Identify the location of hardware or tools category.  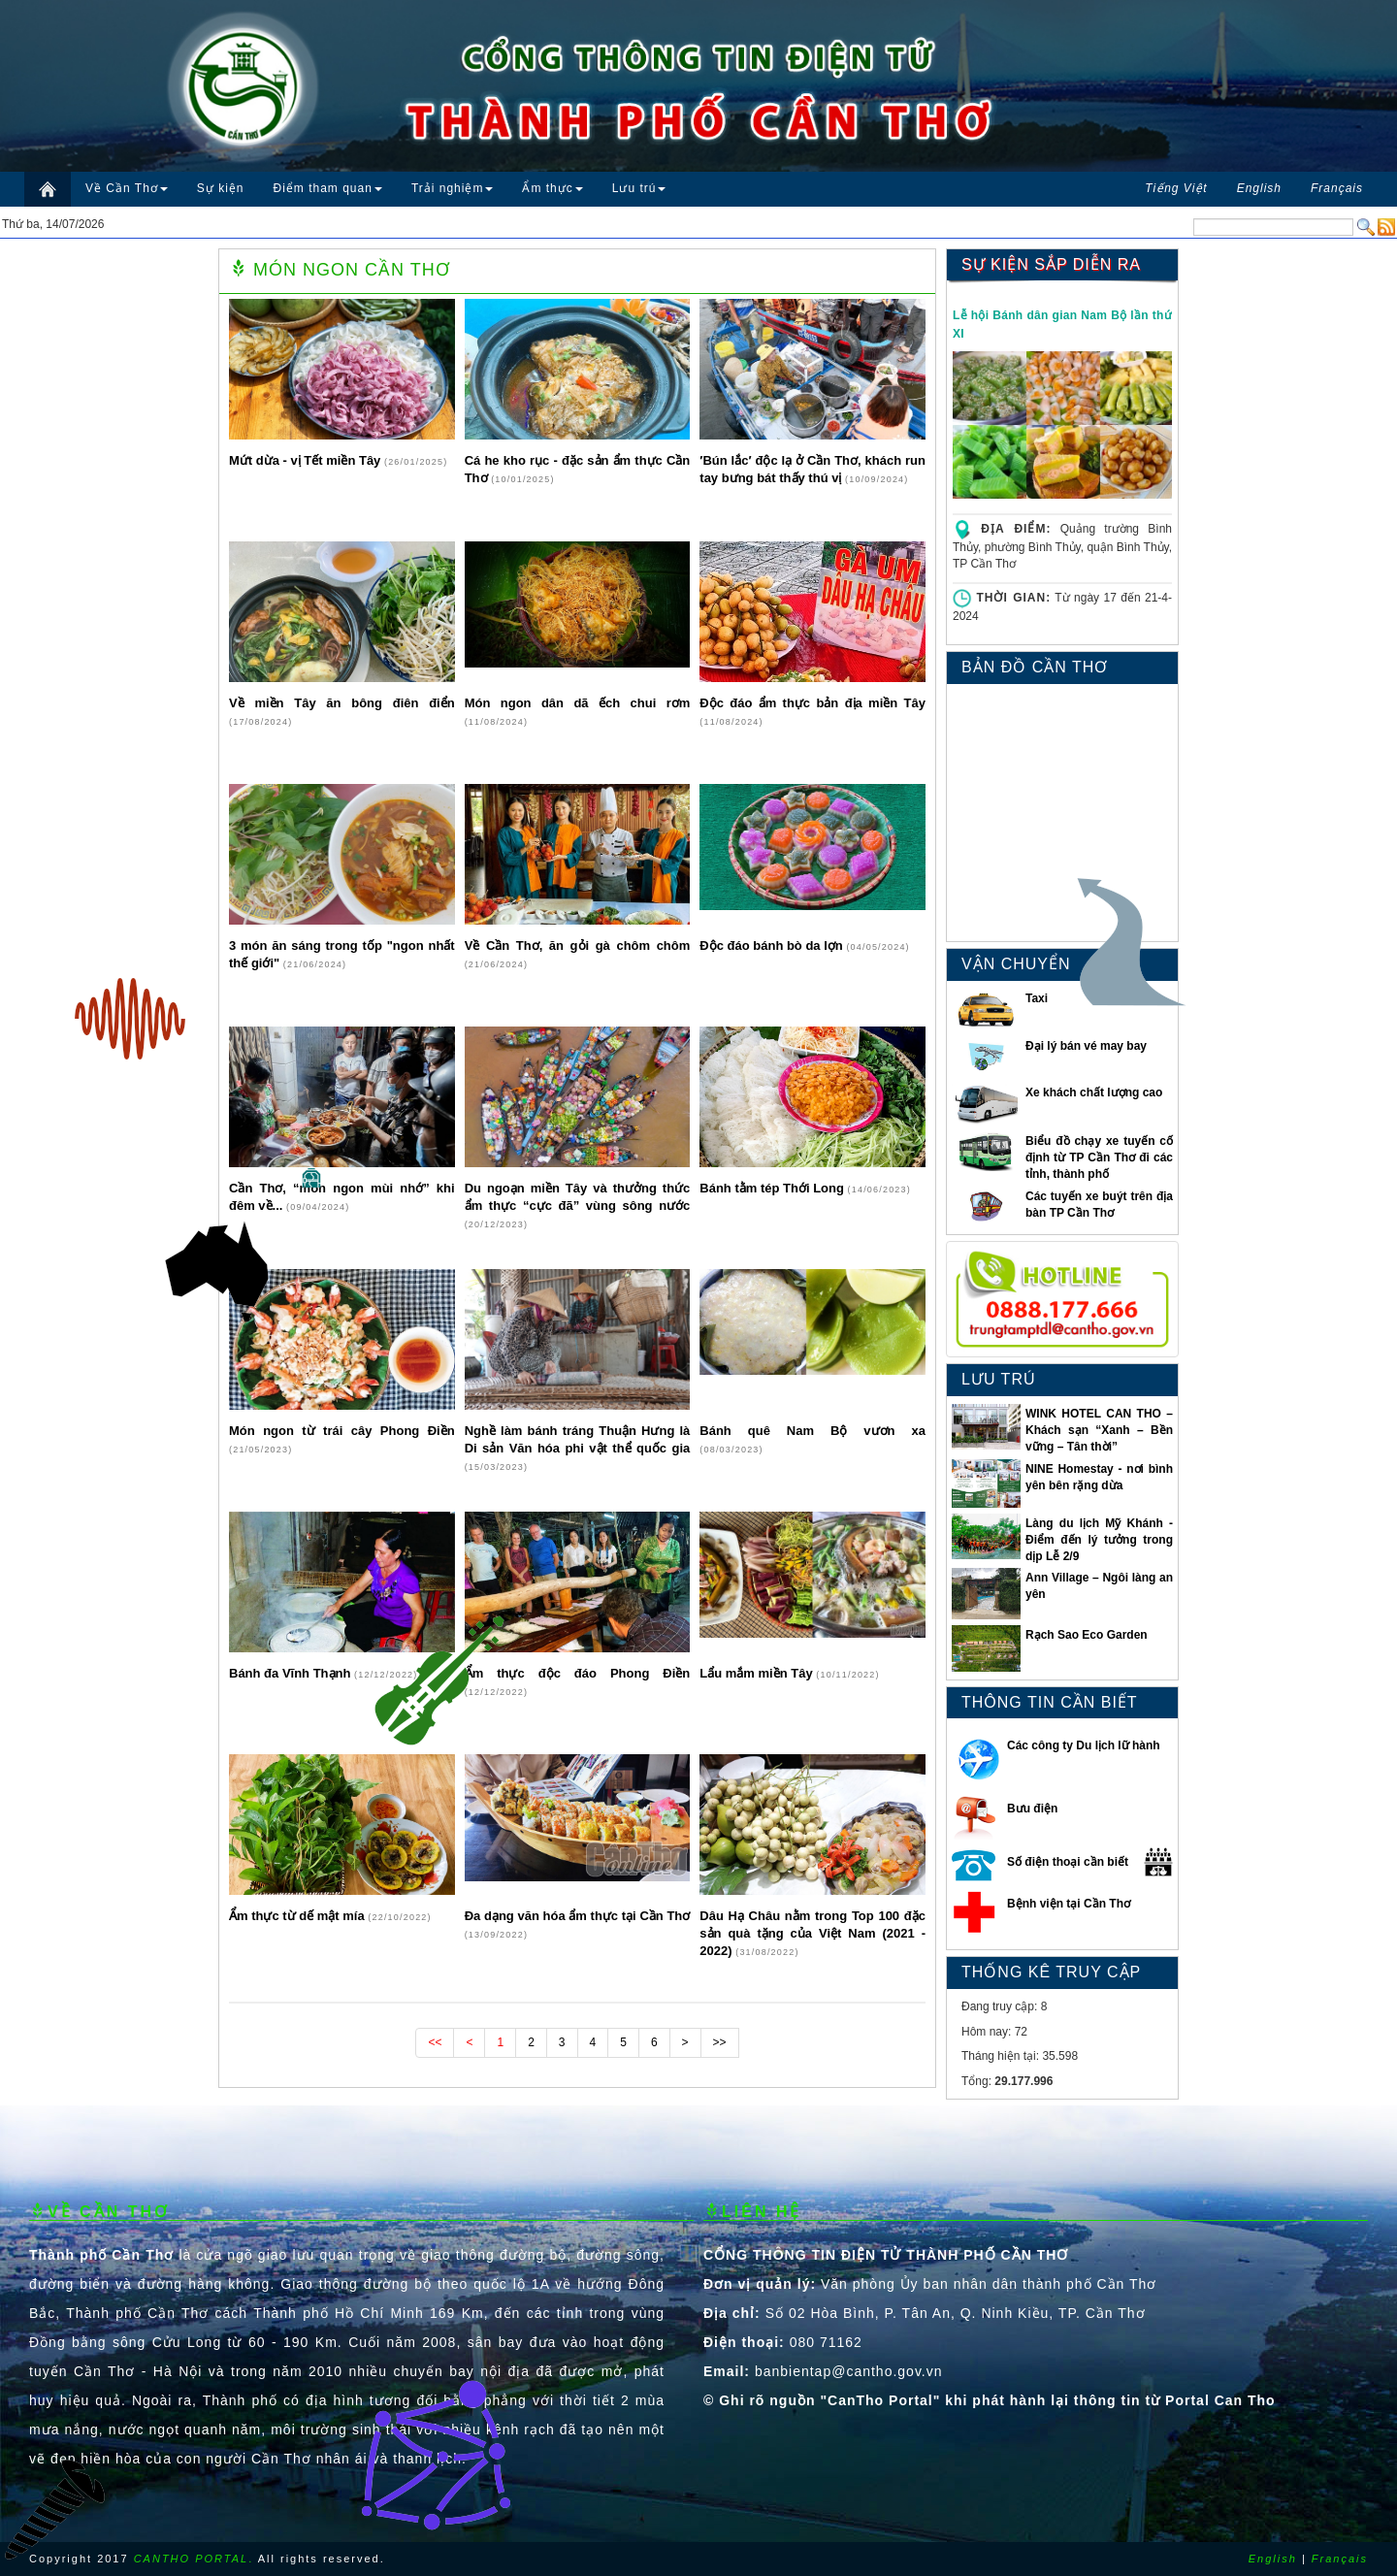
(54, 2509).